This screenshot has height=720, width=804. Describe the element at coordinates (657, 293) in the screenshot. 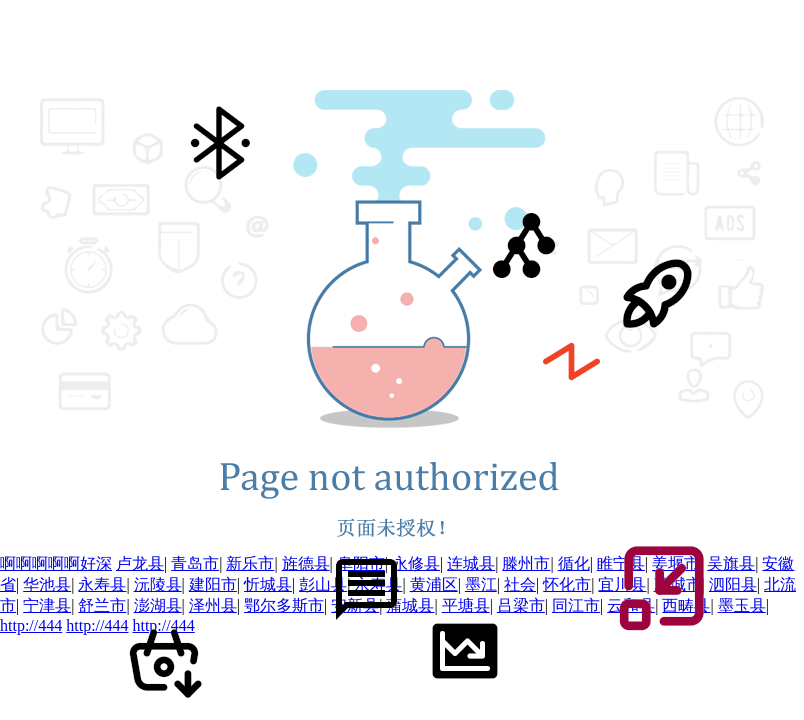

I see `launch or deploy an application` at that location.